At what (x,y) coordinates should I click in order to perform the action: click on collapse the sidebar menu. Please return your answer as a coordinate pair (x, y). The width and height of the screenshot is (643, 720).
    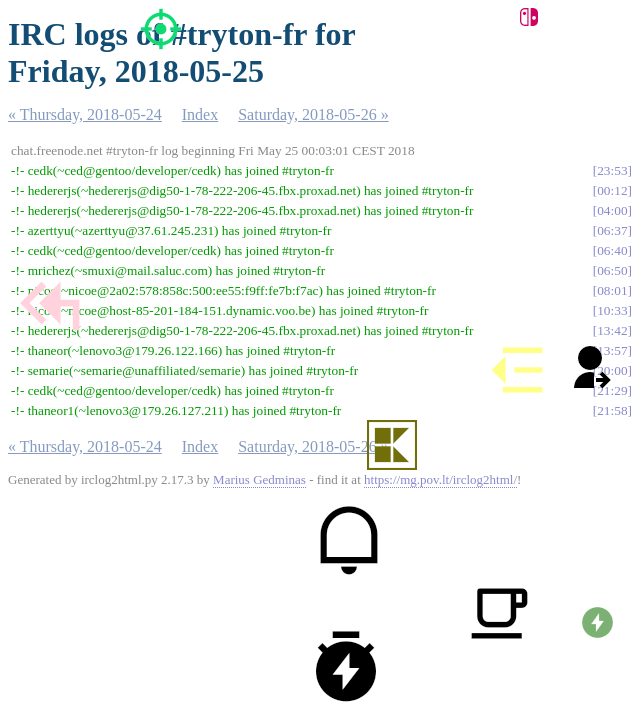
    Looking at the image, I should click on (517, 370).